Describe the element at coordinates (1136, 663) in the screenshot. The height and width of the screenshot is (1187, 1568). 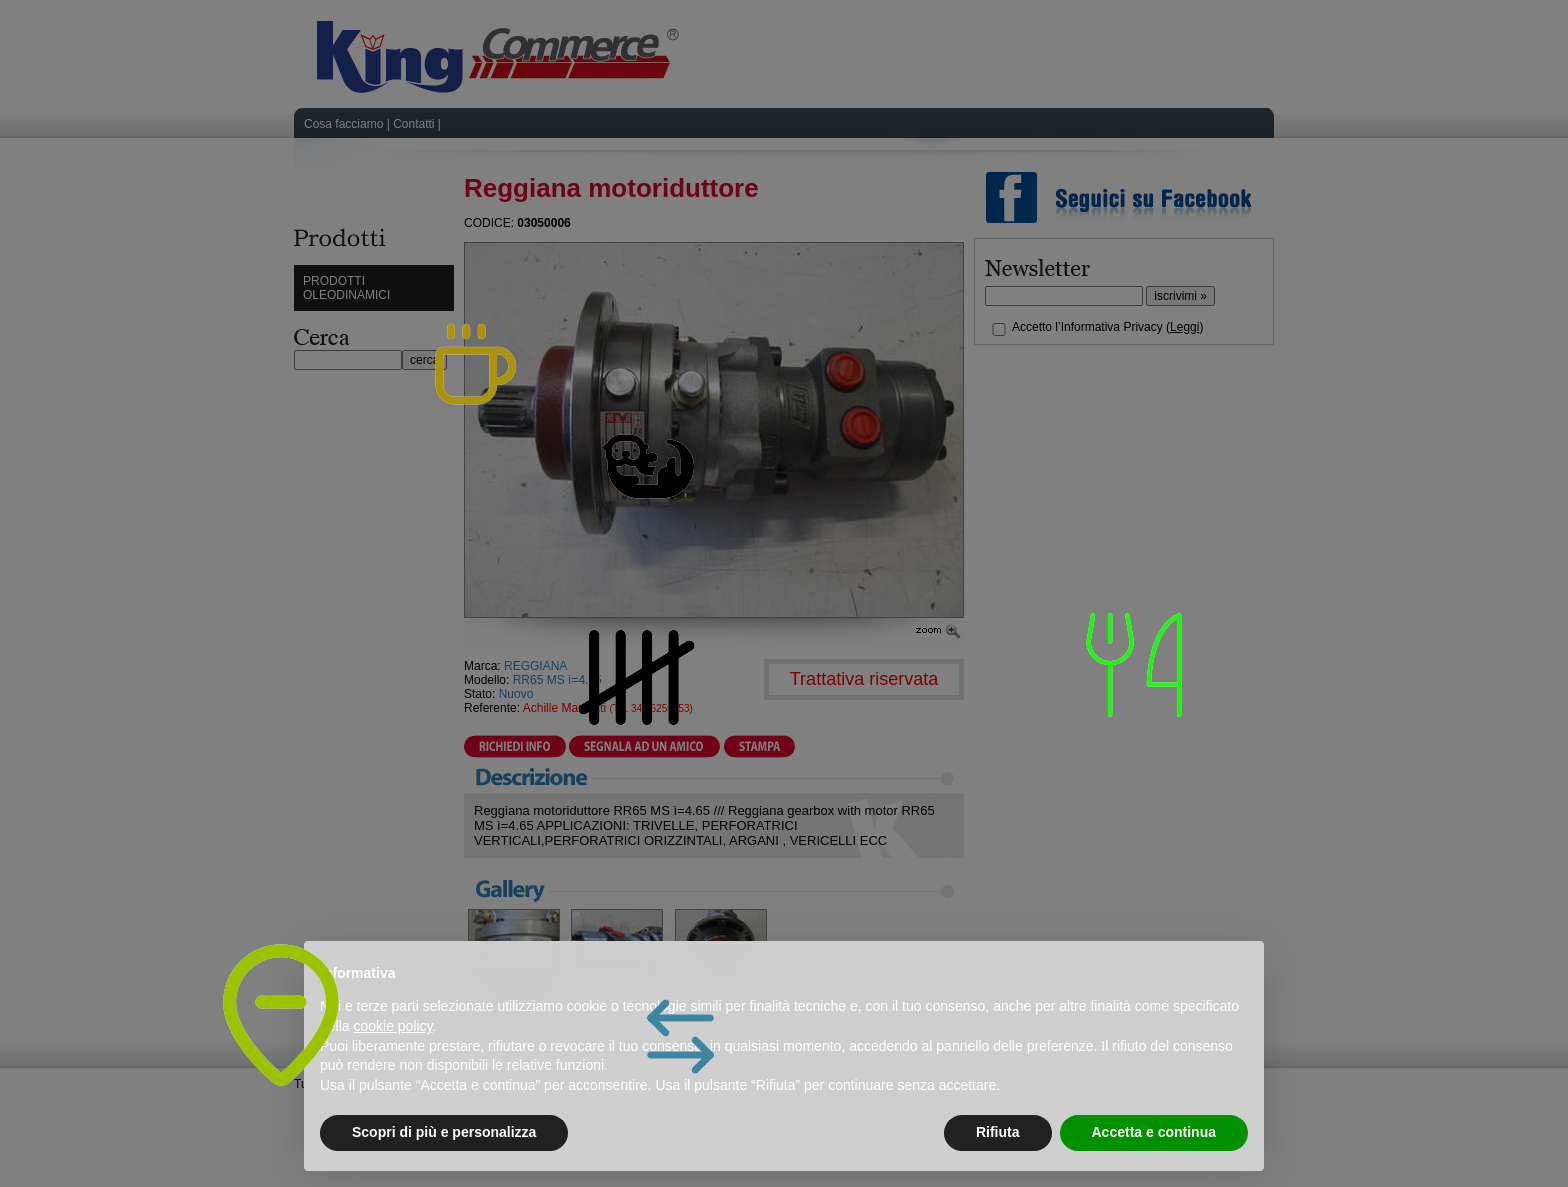
I see `find nearby restaurants or dining options` at that location.